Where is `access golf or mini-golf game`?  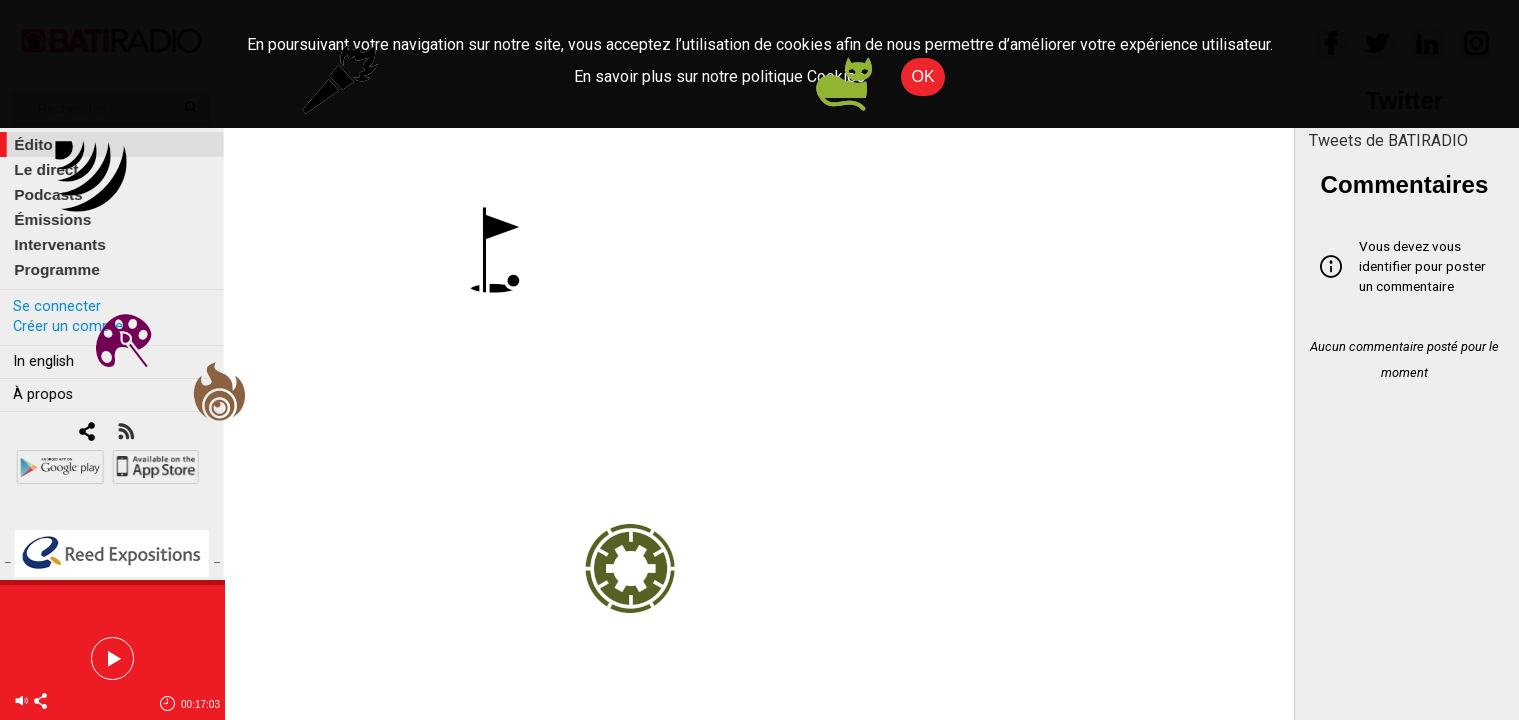
access golf or mini-golf game is located at coordinates (495, 250).